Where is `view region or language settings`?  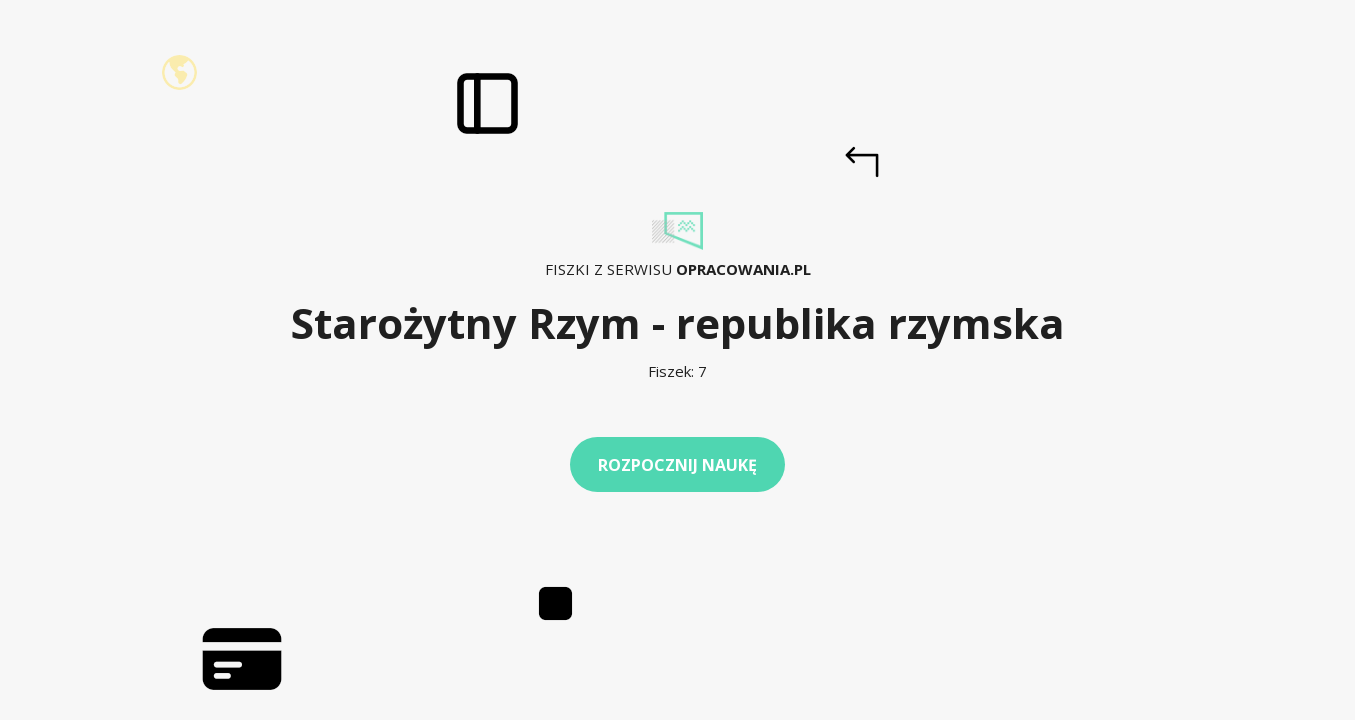 view region or language settings is located at coordinates (179, 72).